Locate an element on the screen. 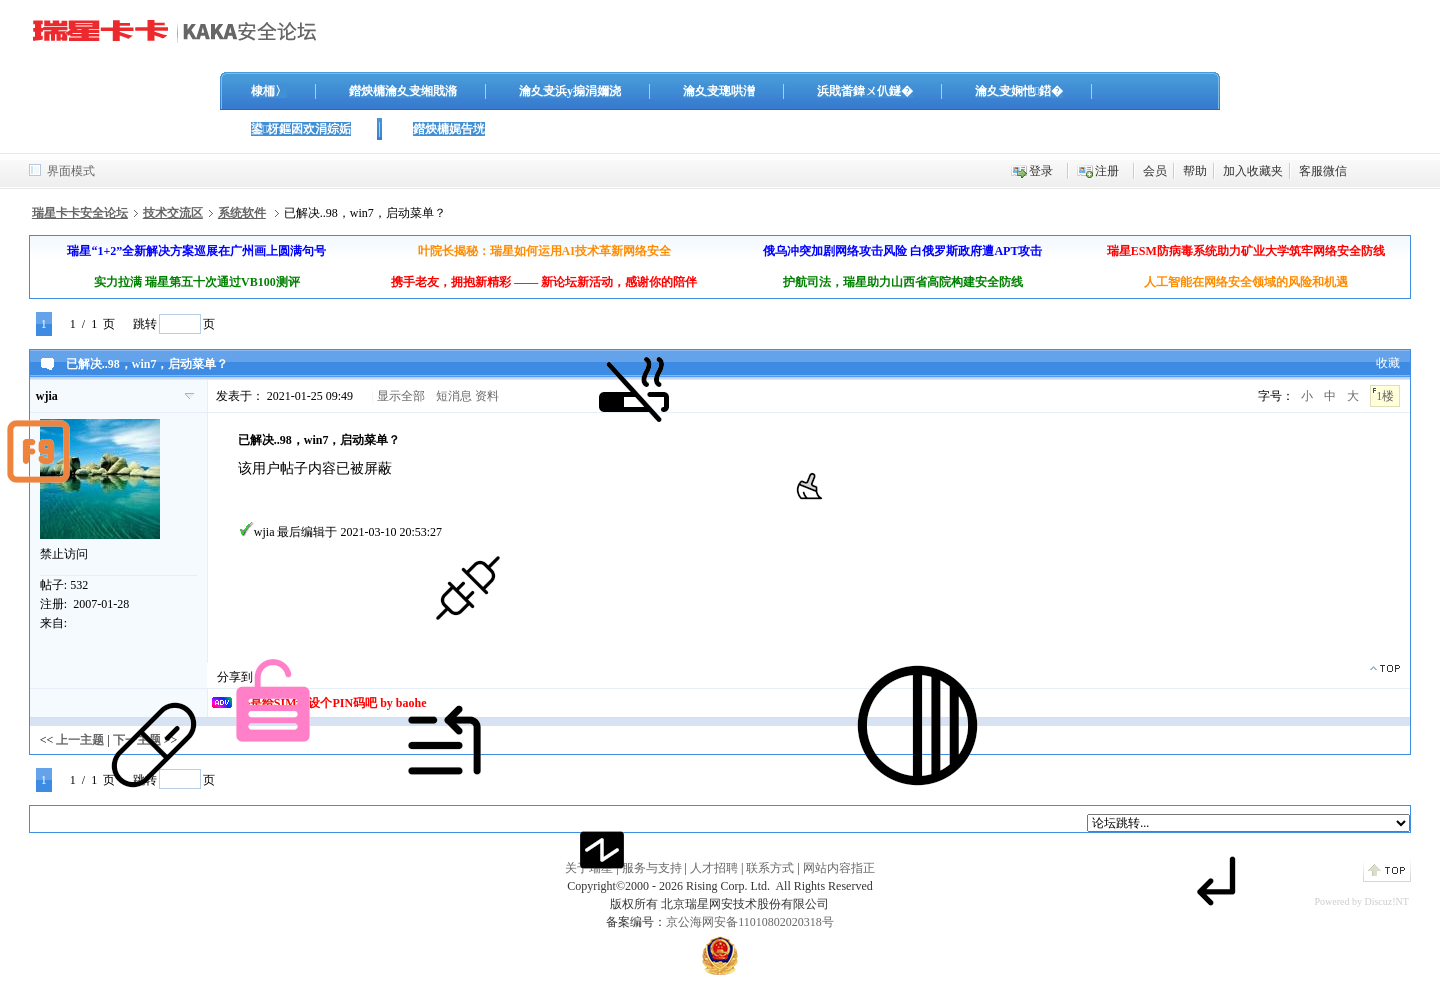 This screenshot has height=982, width=1440. connect or establish a connection is located at coordinates (468, 588).